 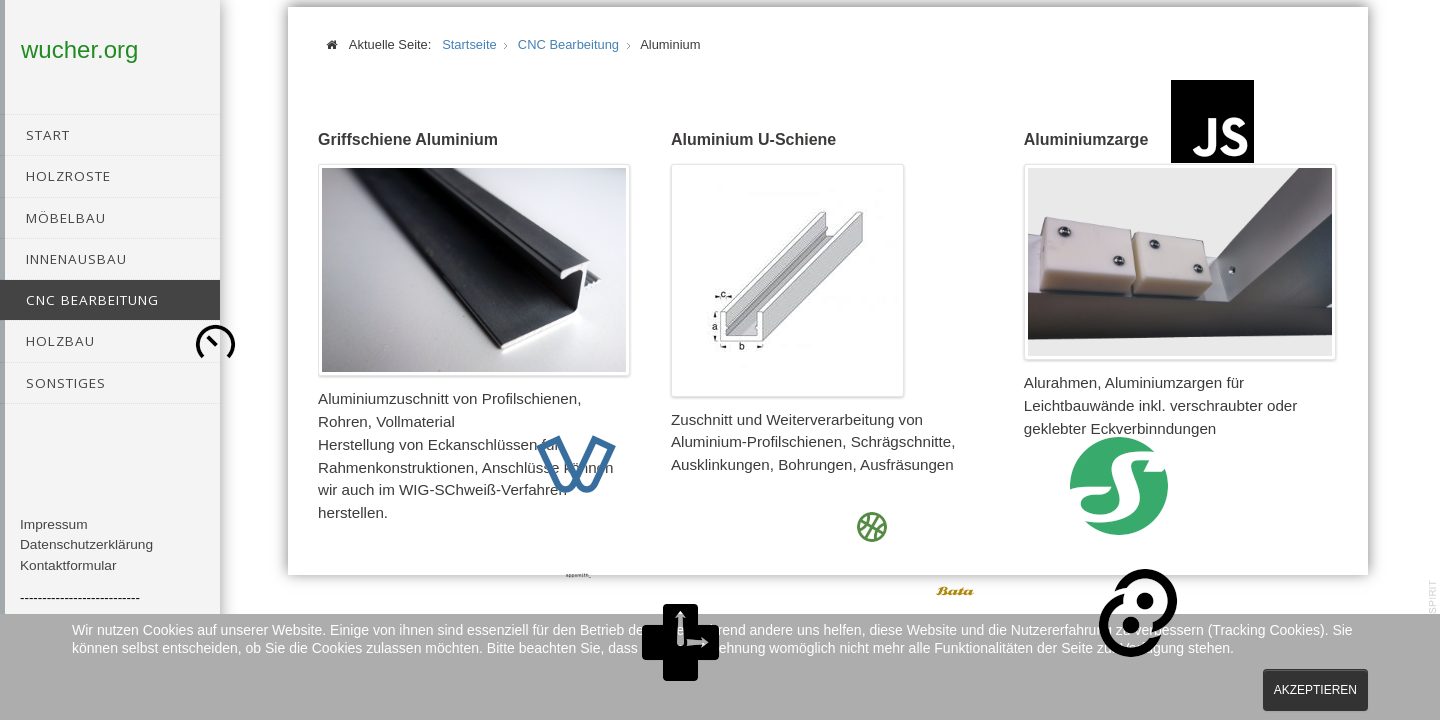 I want to click on visit the Bata footwear website, so click(x=955, y=591).